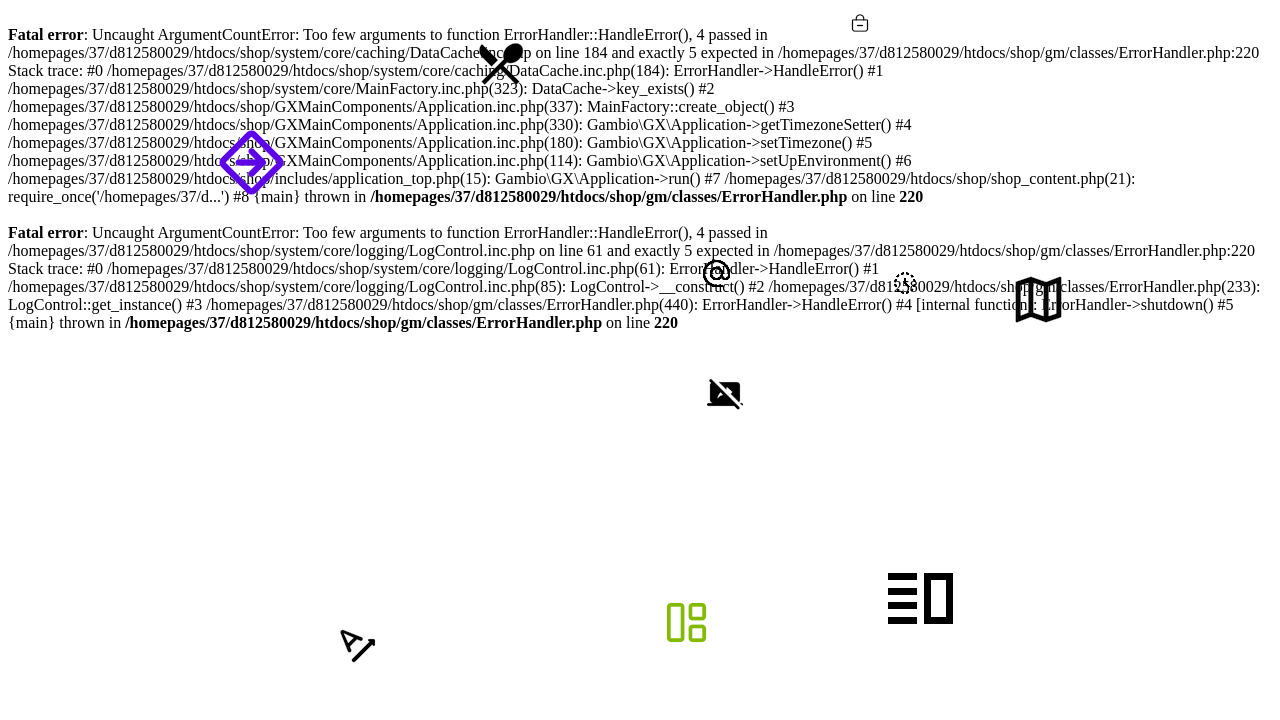 The width and height of the screenshot is (1280, 720). I want to click on stop sharing your screen, so click(725, 394).